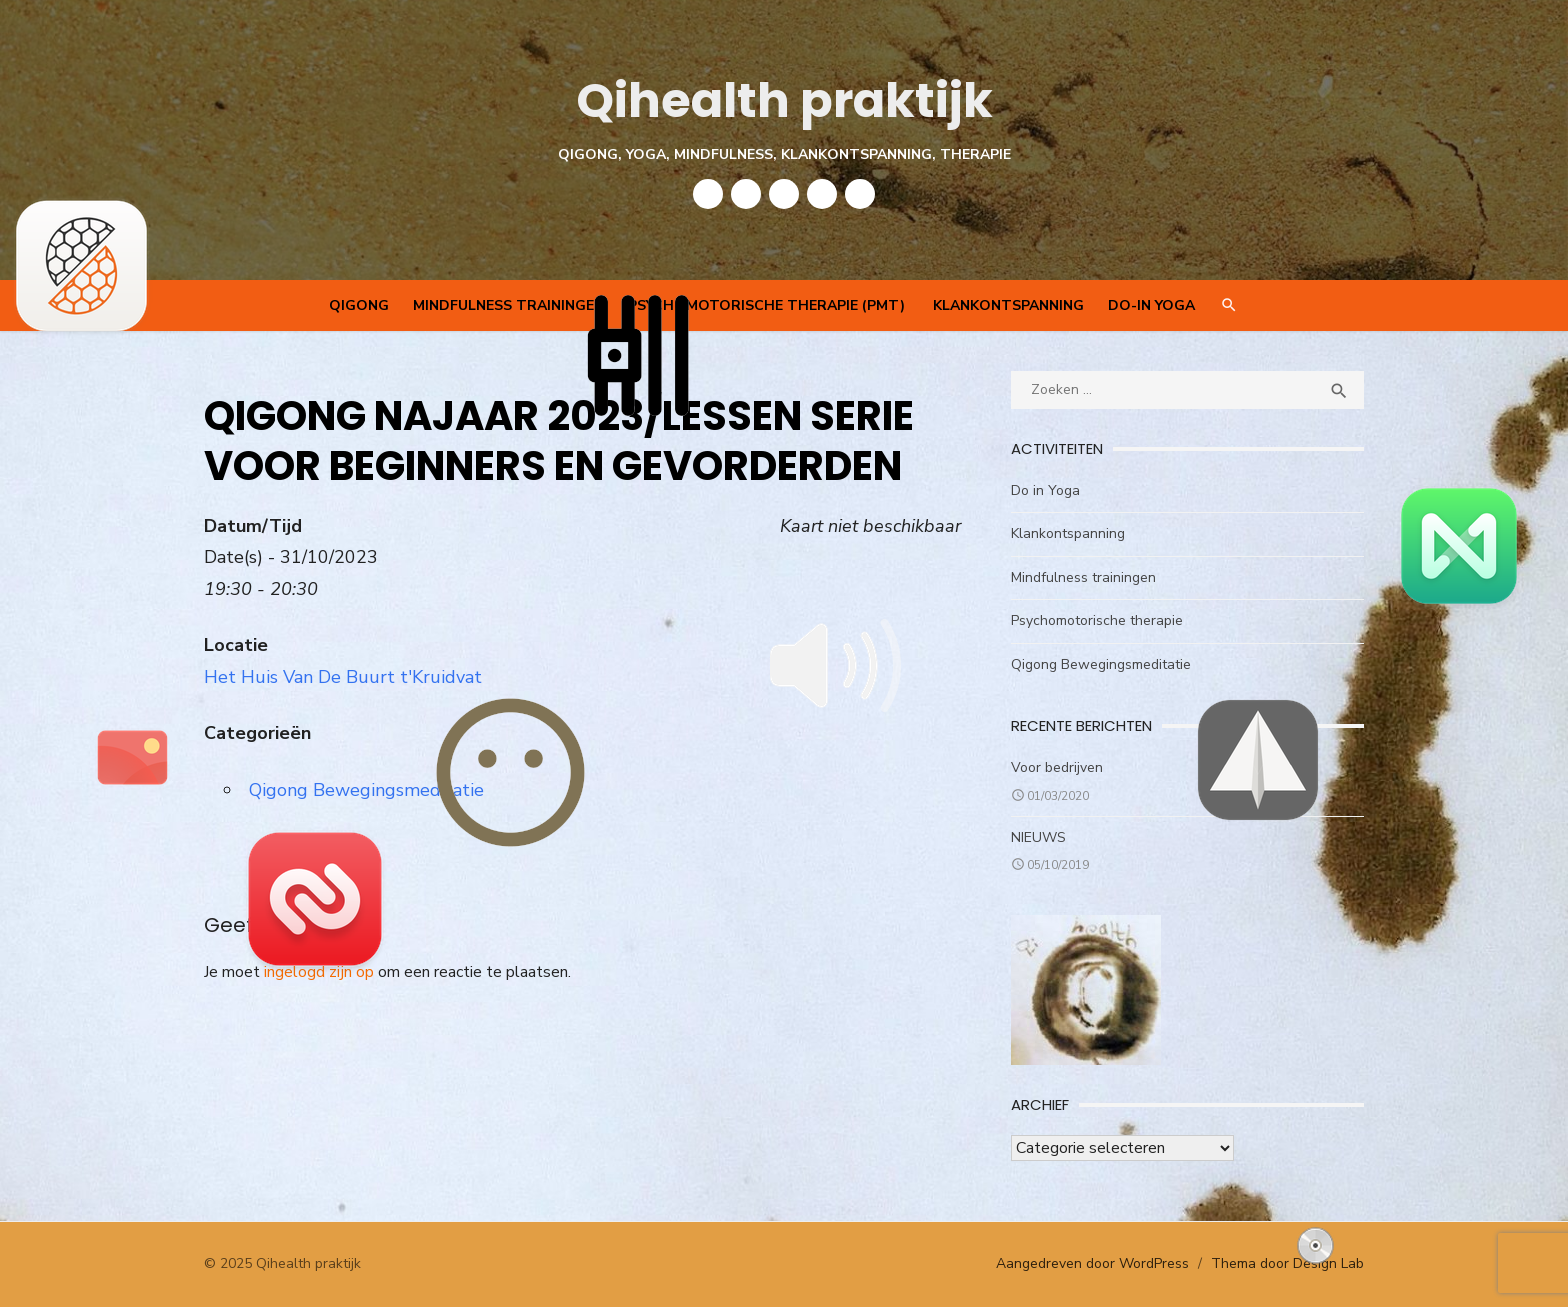  What do you see at coordinates (1459, 546) in the screenshot?
I see `open mindmaster mind mapping application` at bounding box center [1459, 546].